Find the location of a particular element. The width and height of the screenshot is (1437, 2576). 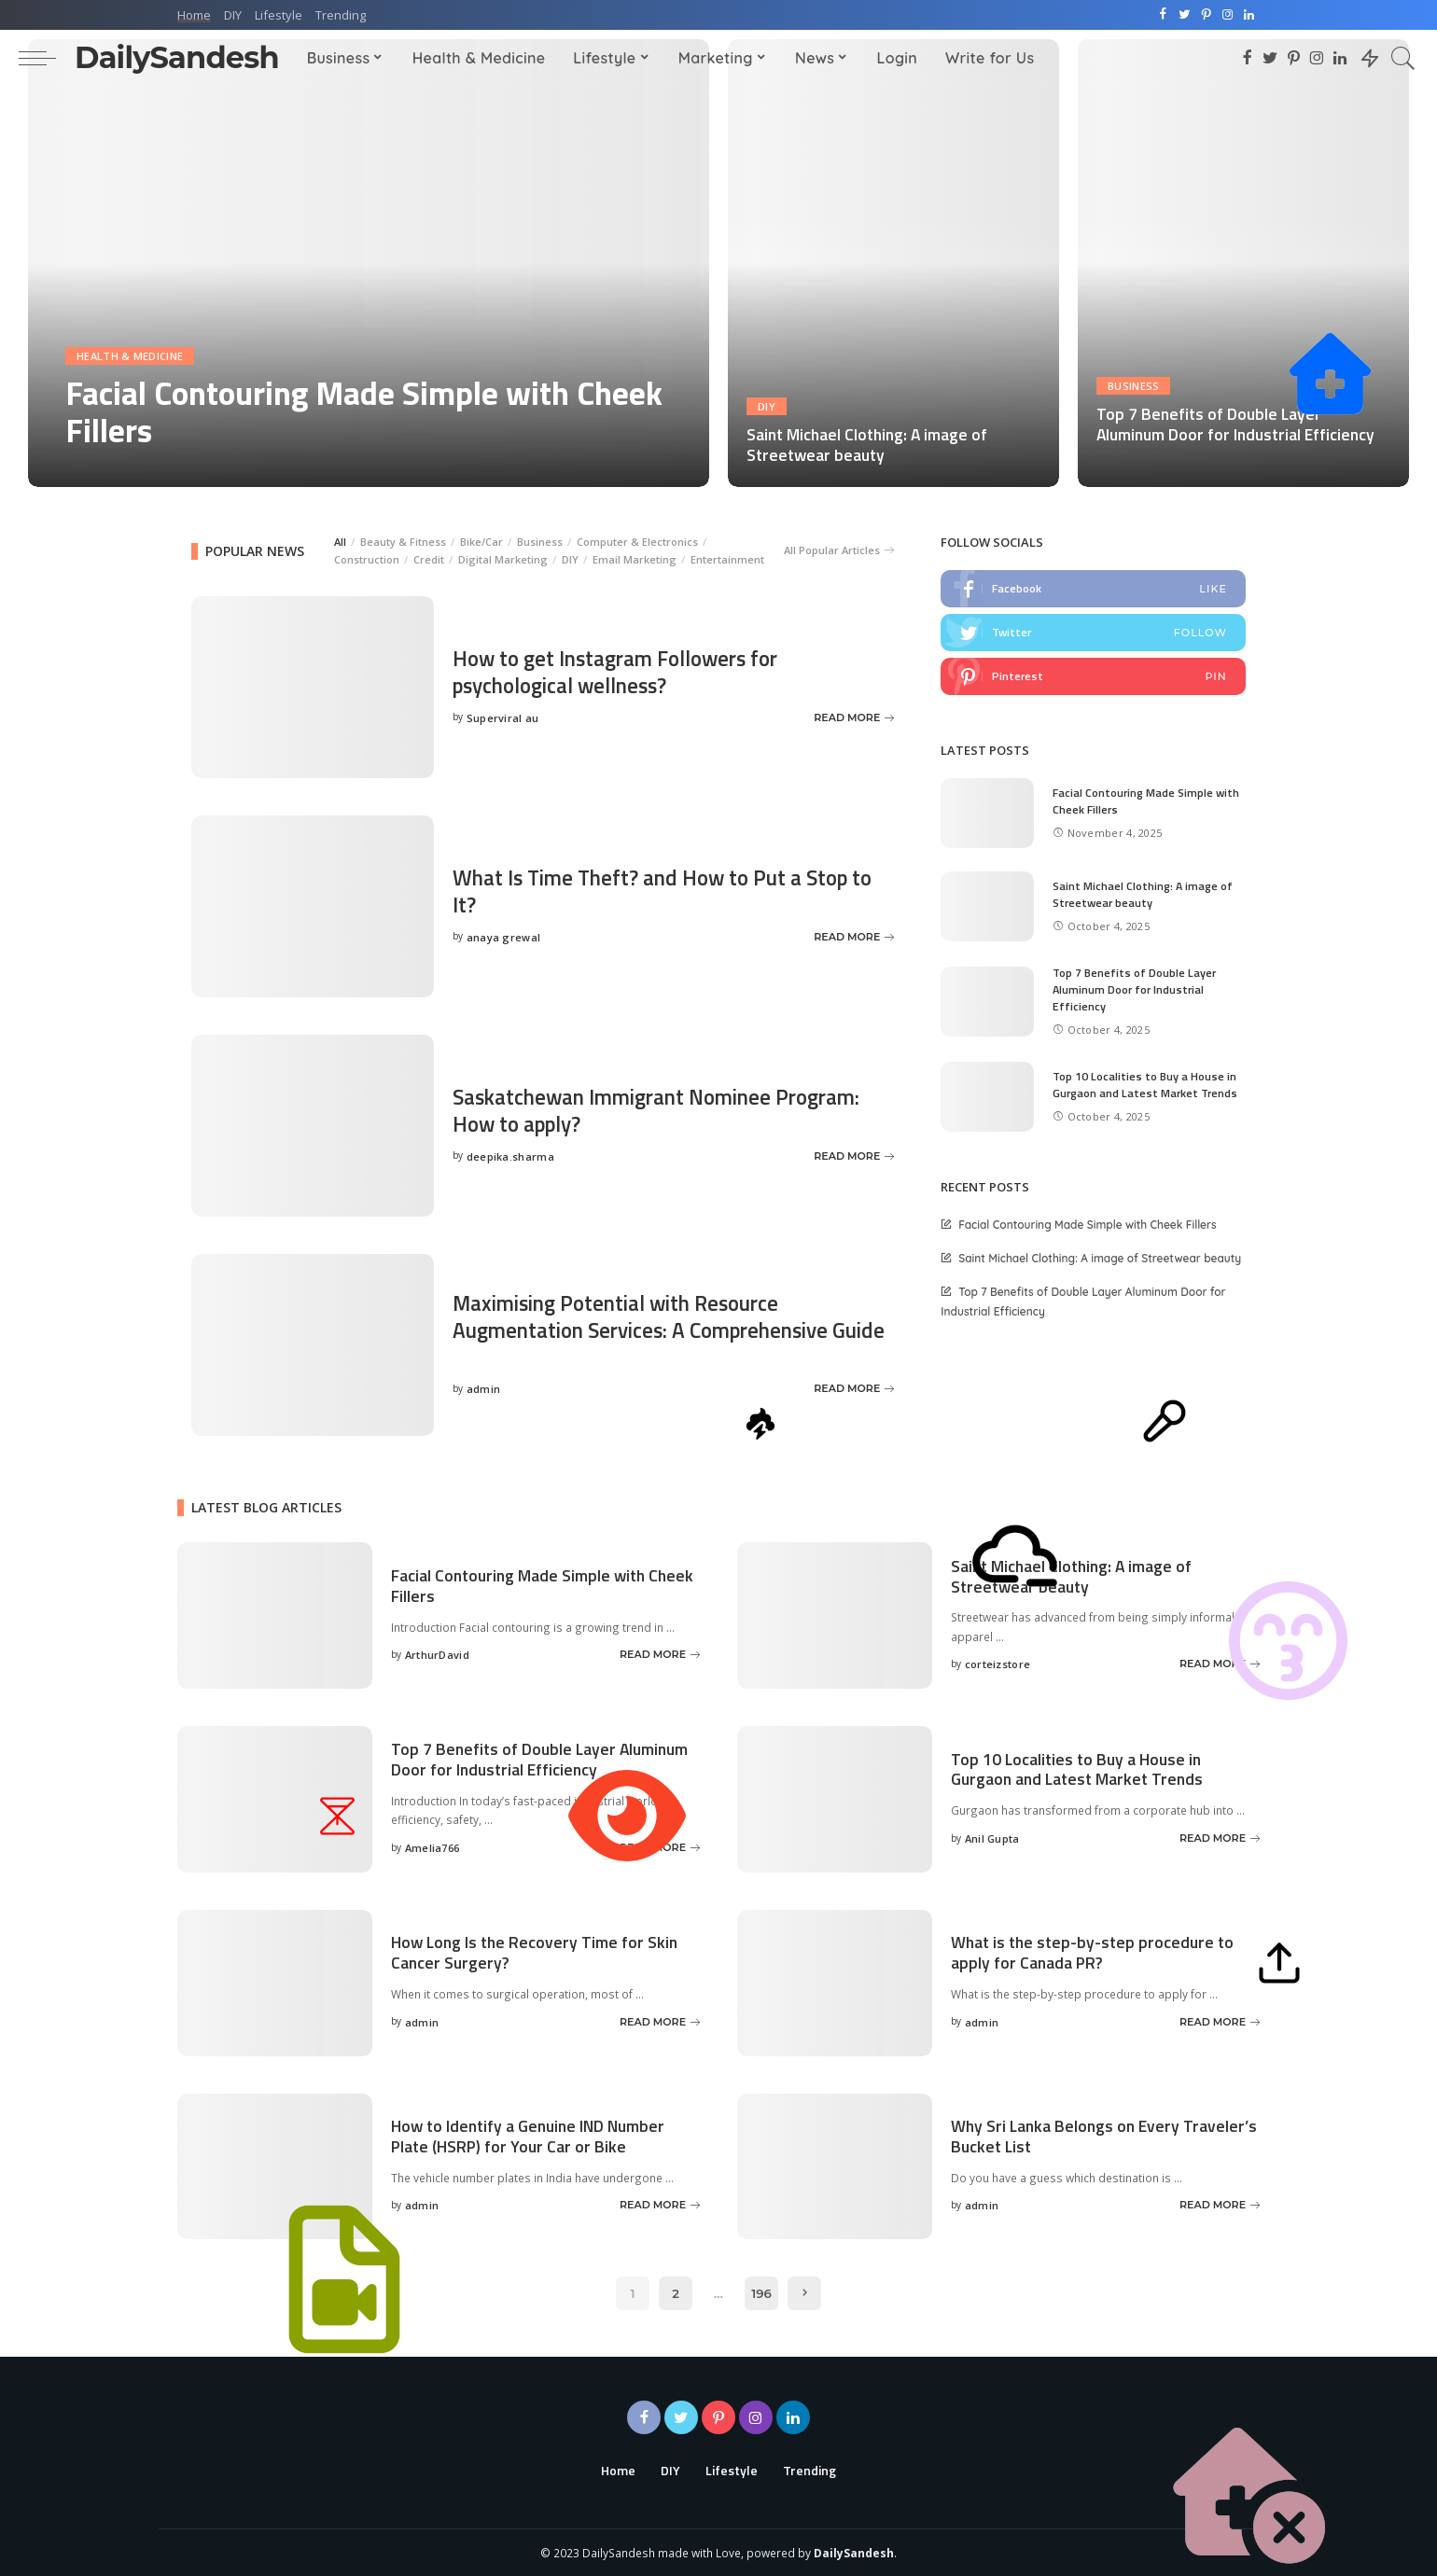

remove from cloud storage is located at coordinates (1014, 1555).